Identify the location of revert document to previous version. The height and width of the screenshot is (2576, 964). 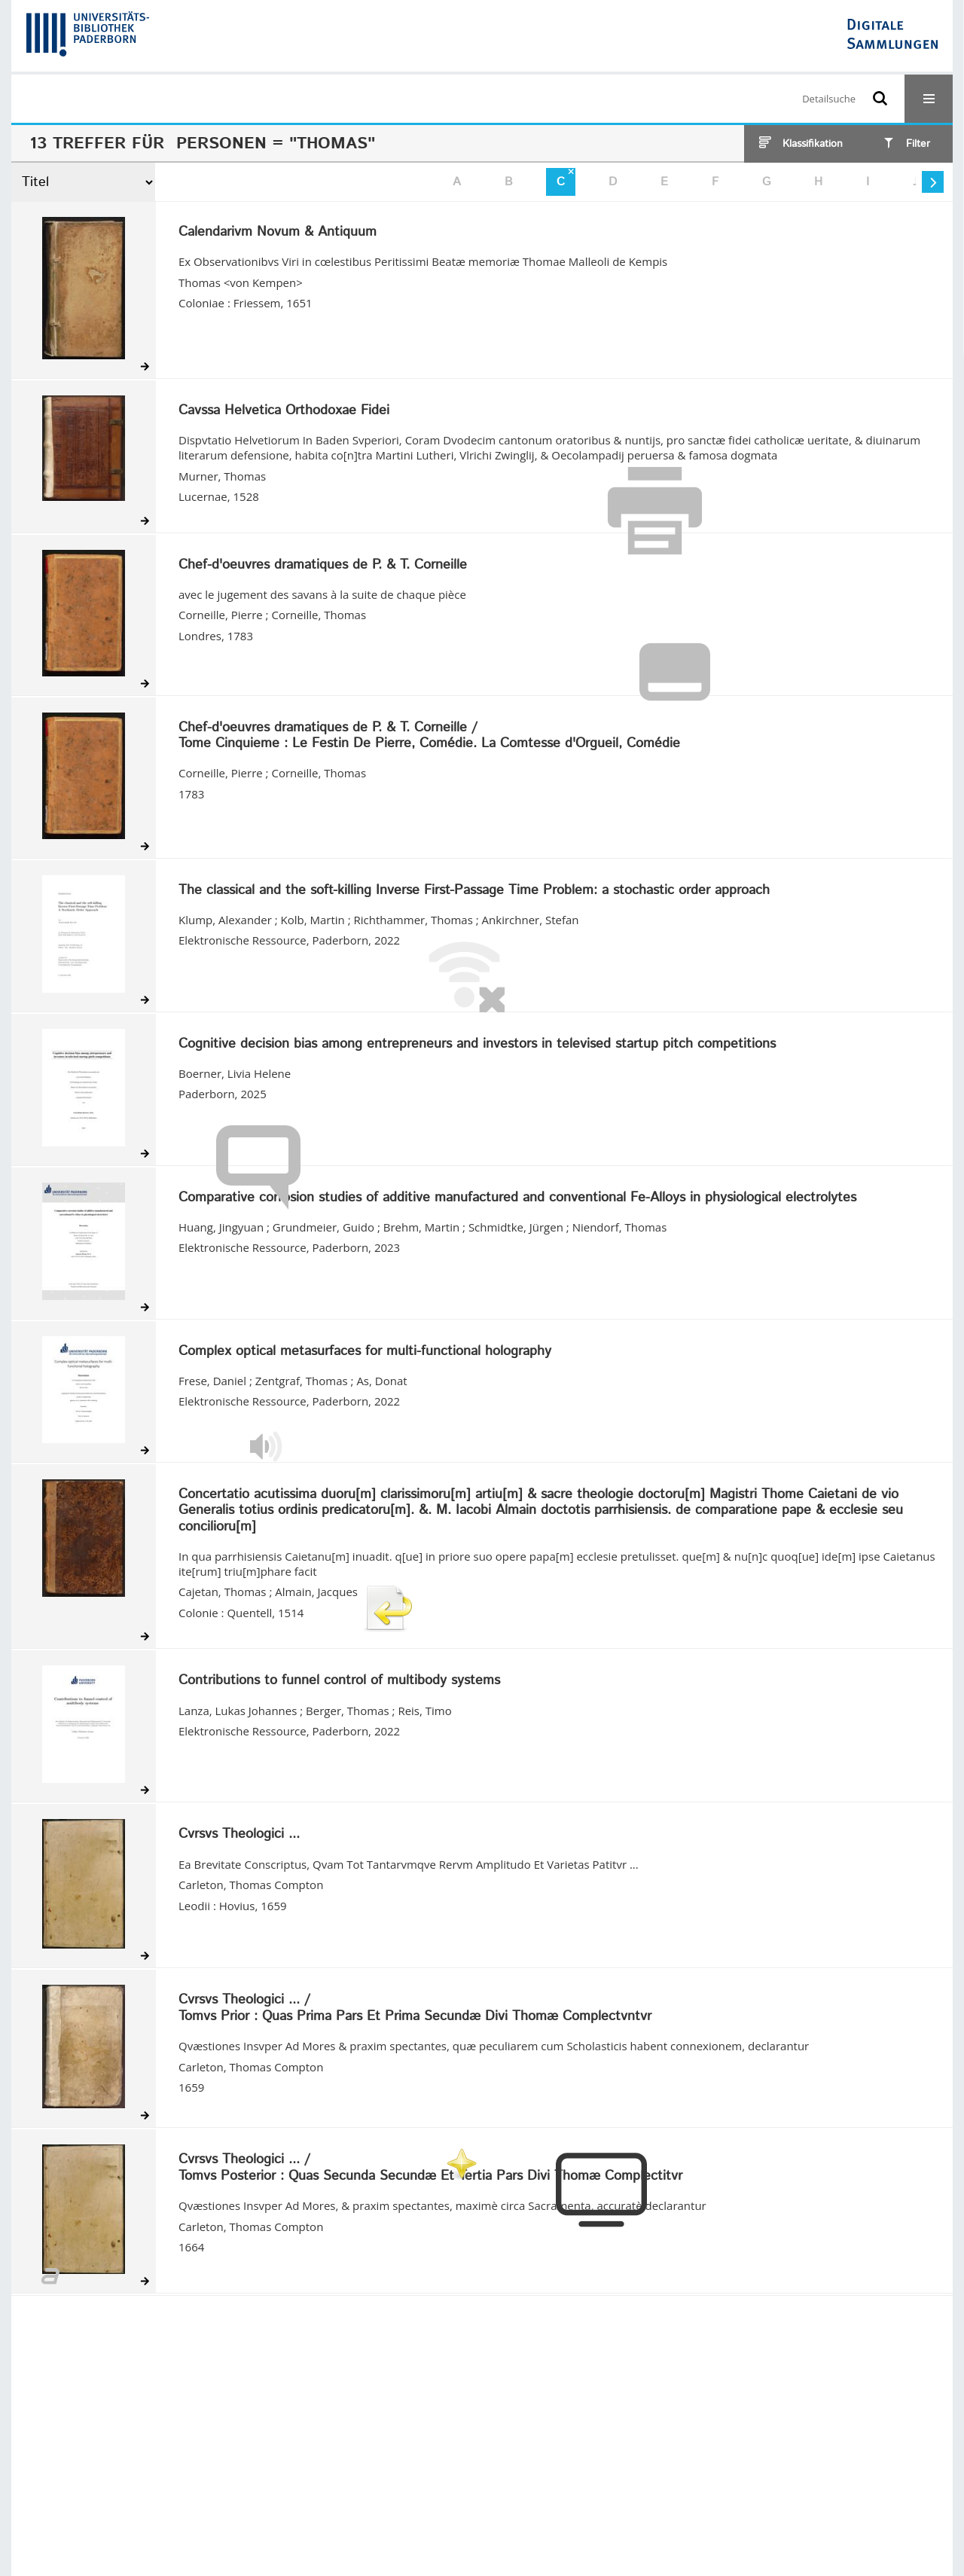
(387, 1607).